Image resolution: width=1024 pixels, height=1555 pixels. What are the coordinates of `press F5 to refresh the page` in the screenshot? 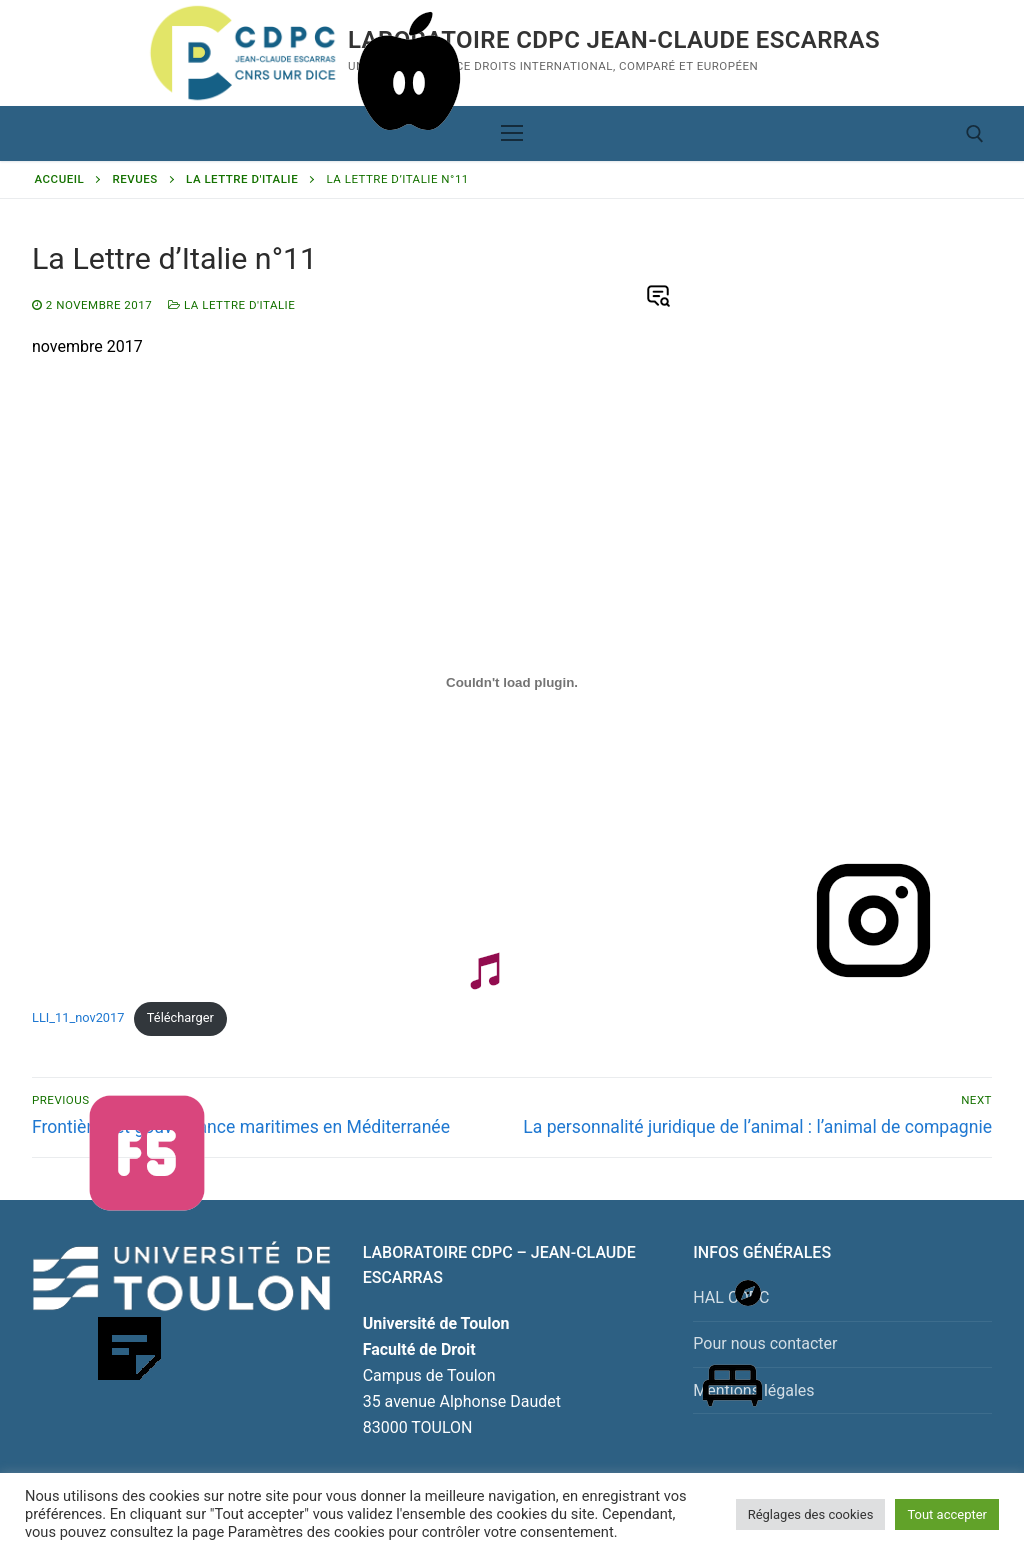 It's located at (147, 1153).